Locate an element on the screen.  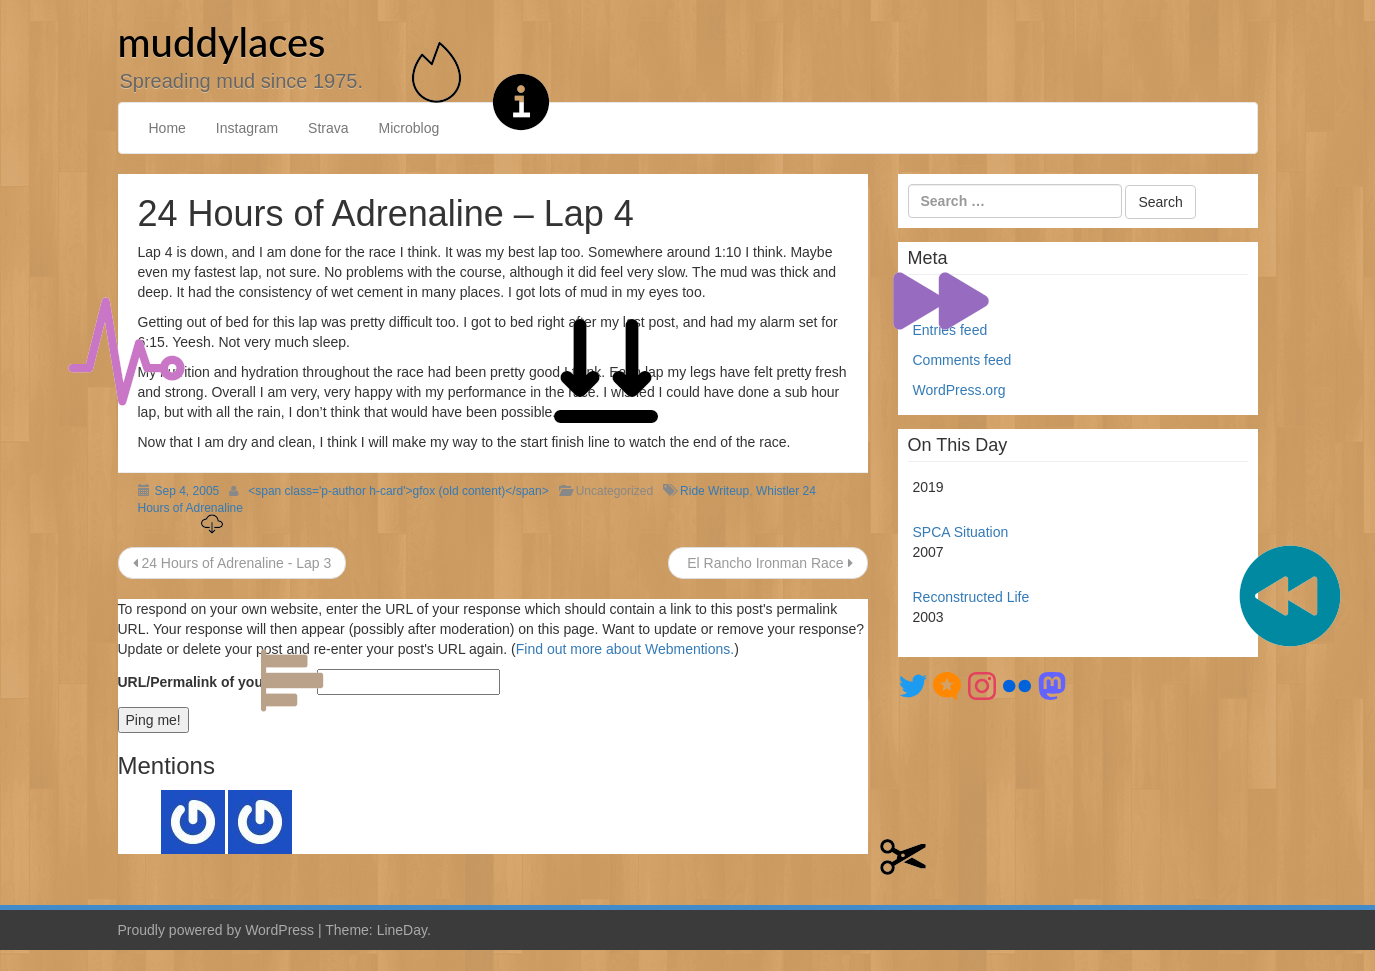
cut selected text or content is located at coordinates (903, 857).